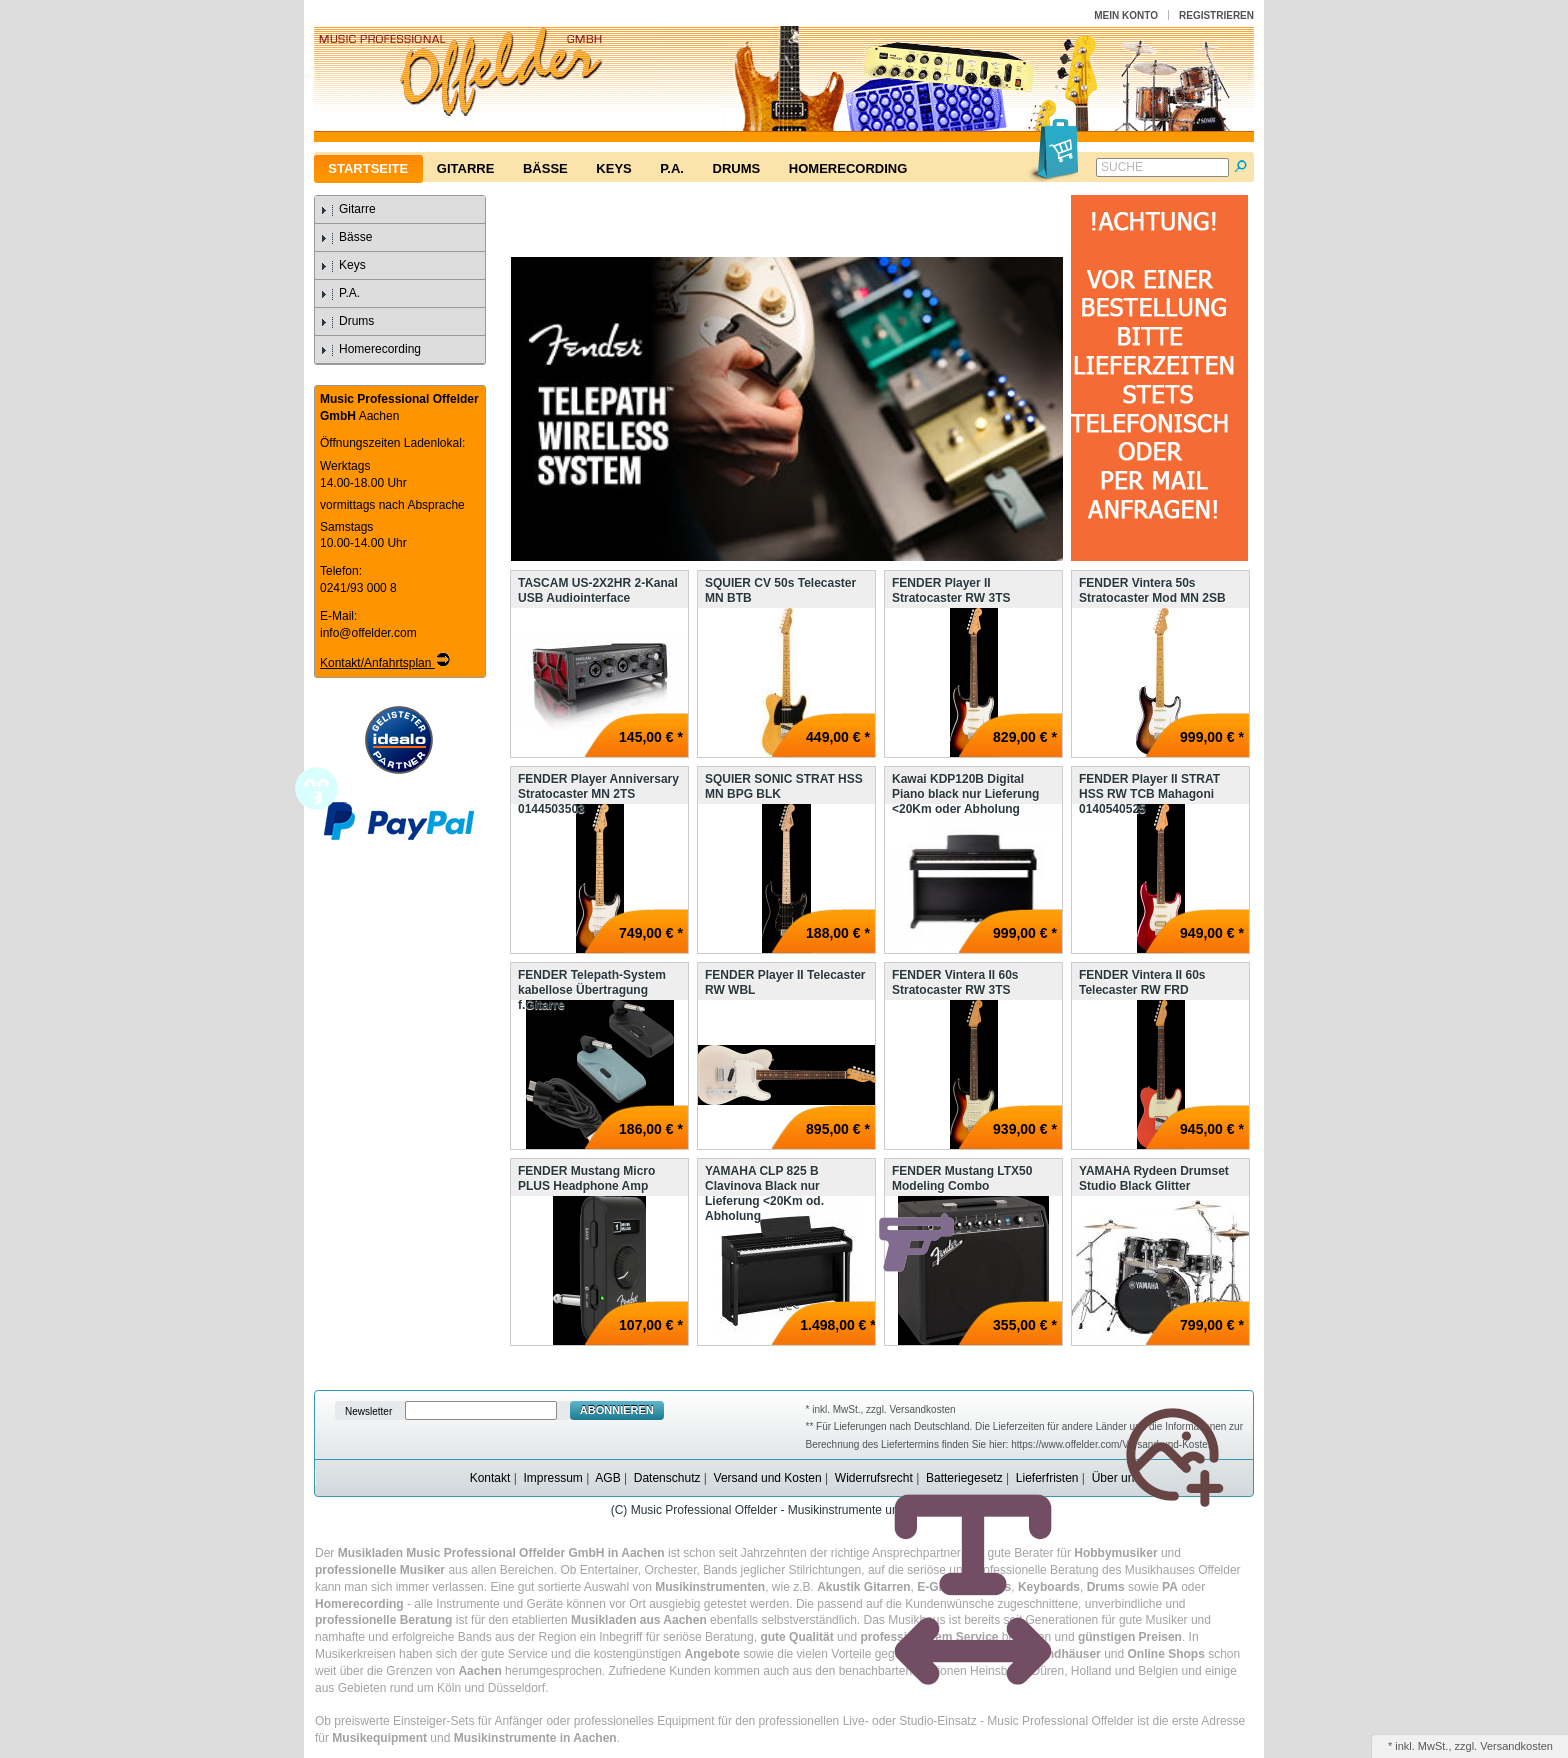 Image resolution: width=1568 pixels, height=1758 pixels. Describe the element at coordinates (916, 1242) in the screenshot. I see `indicates weapon or firearms-related content` at that location.